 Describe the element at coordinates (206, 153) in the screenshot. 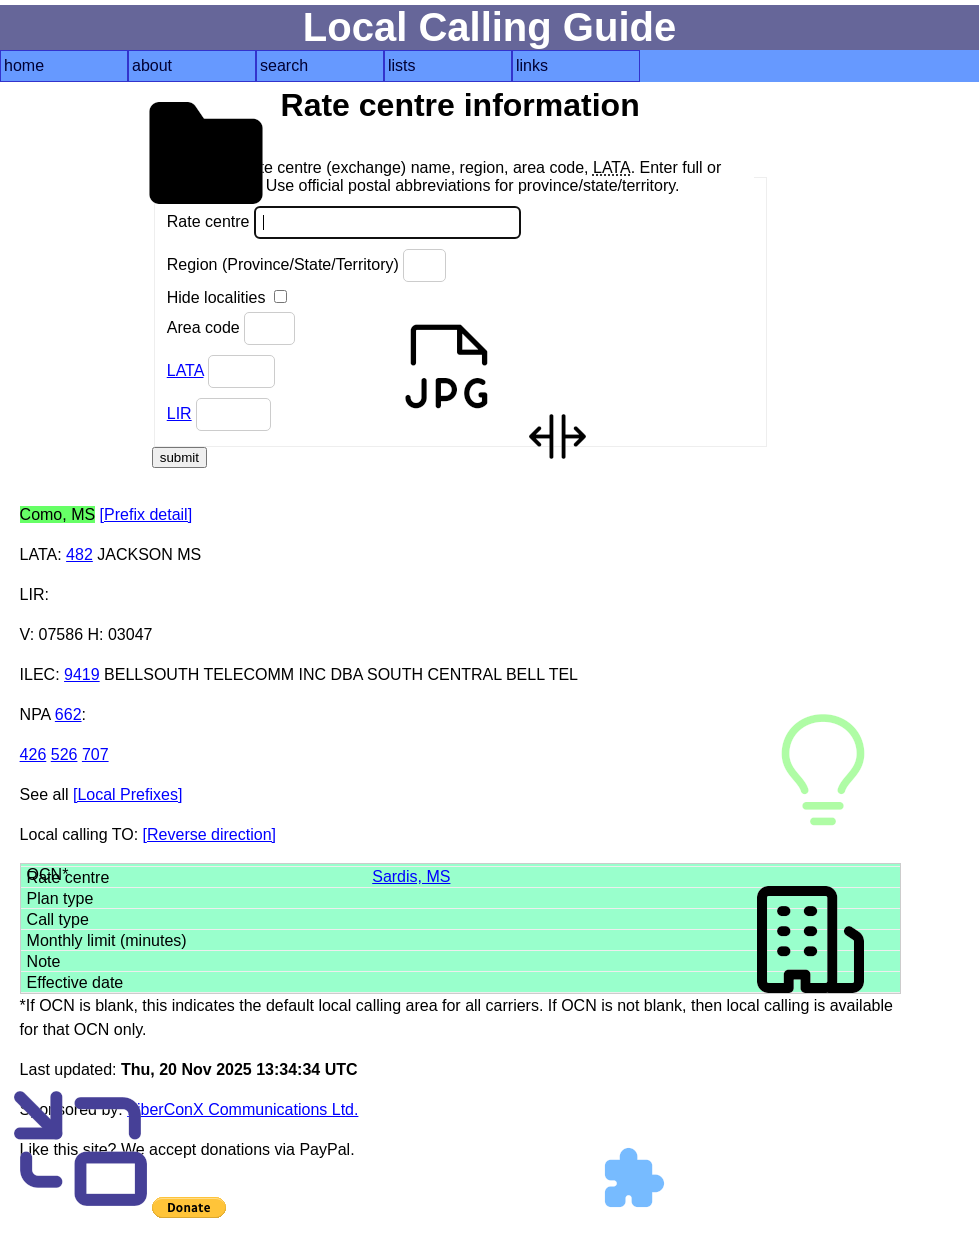

I see `open folder or directory` at that location.